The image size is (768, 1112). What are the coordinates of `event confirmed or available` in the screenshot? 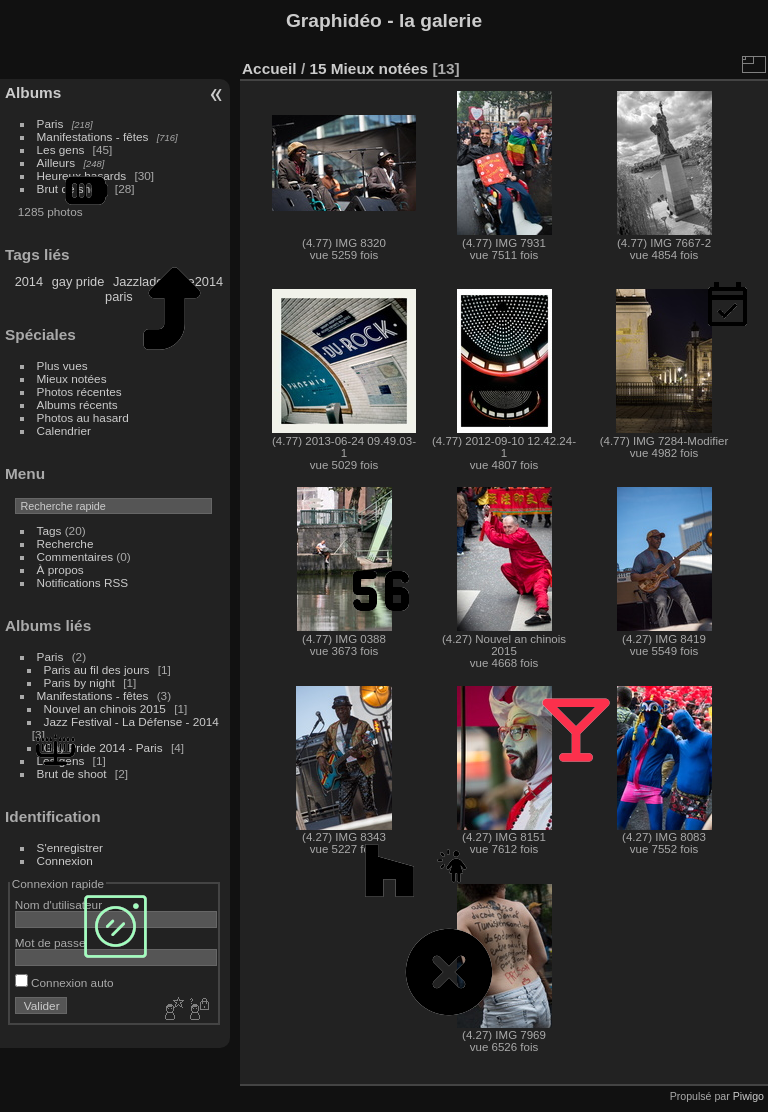 It's located at (727, 306).